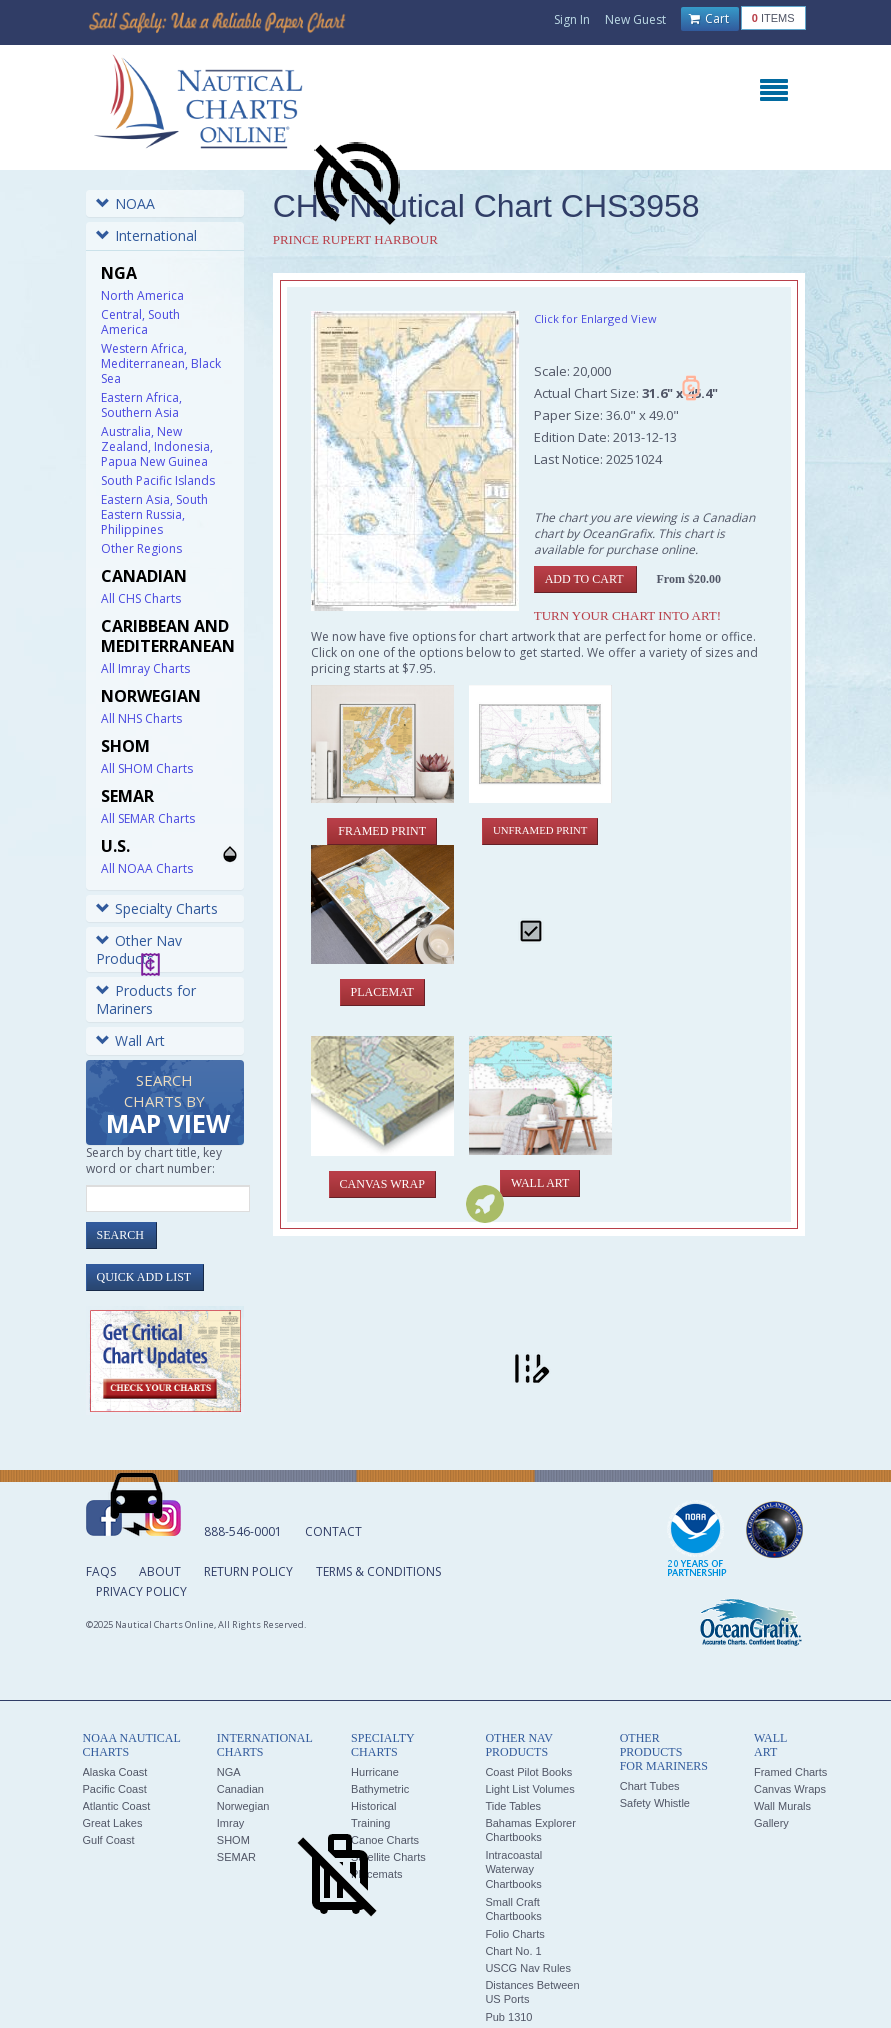 The image size is (891, 2028). Describe the element at coordinates (691, 388) in the screenshot. I see `view smartwatch activity statistics` at that location.